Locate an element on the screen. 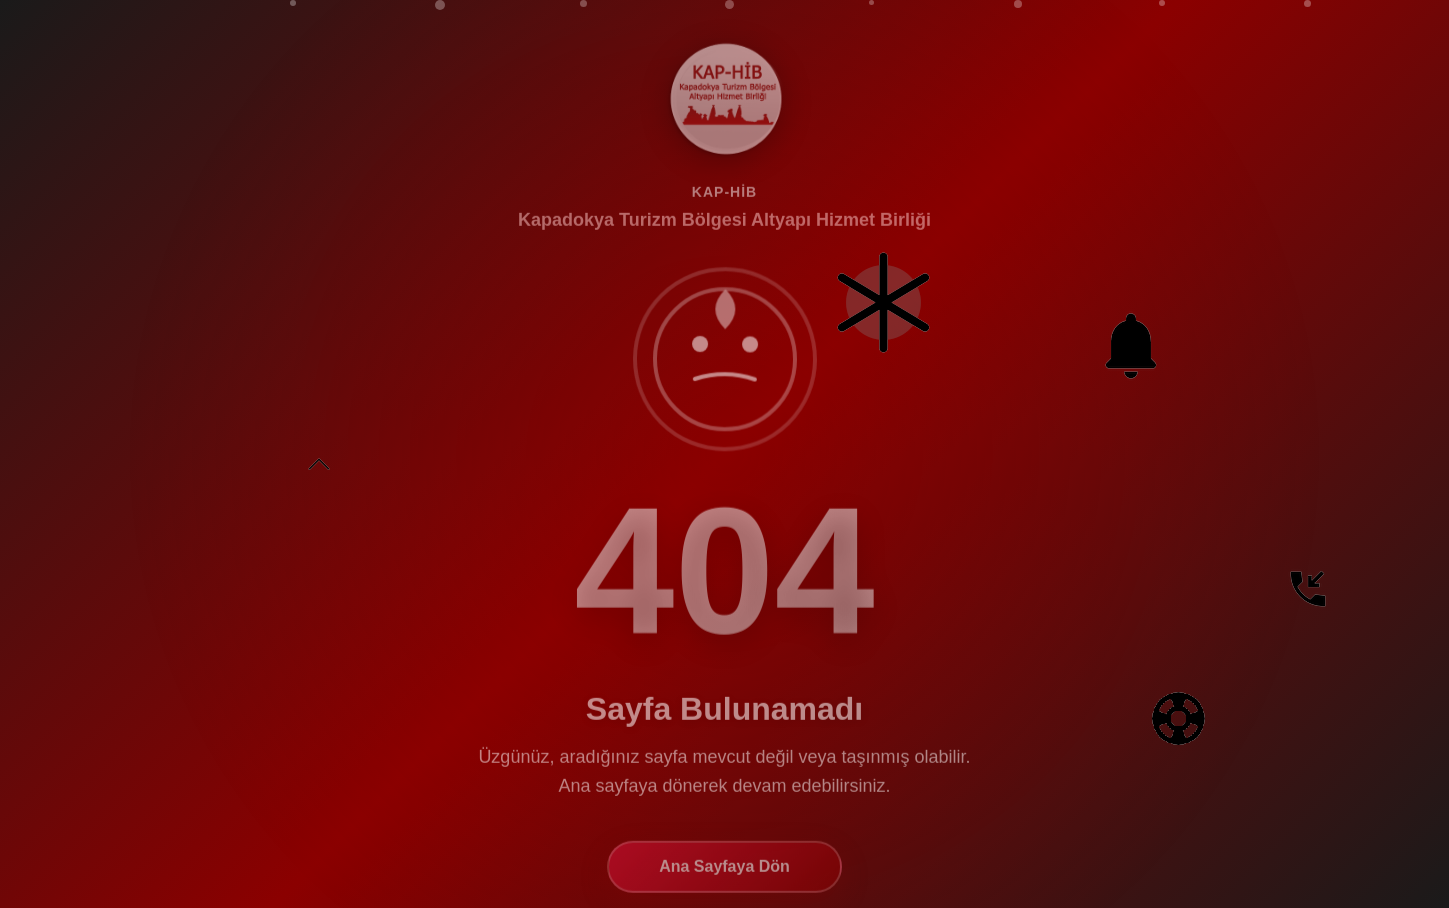 The height and width of the screenshot is (908, 1449). view your notifications is located at coordinates (1131, 345).